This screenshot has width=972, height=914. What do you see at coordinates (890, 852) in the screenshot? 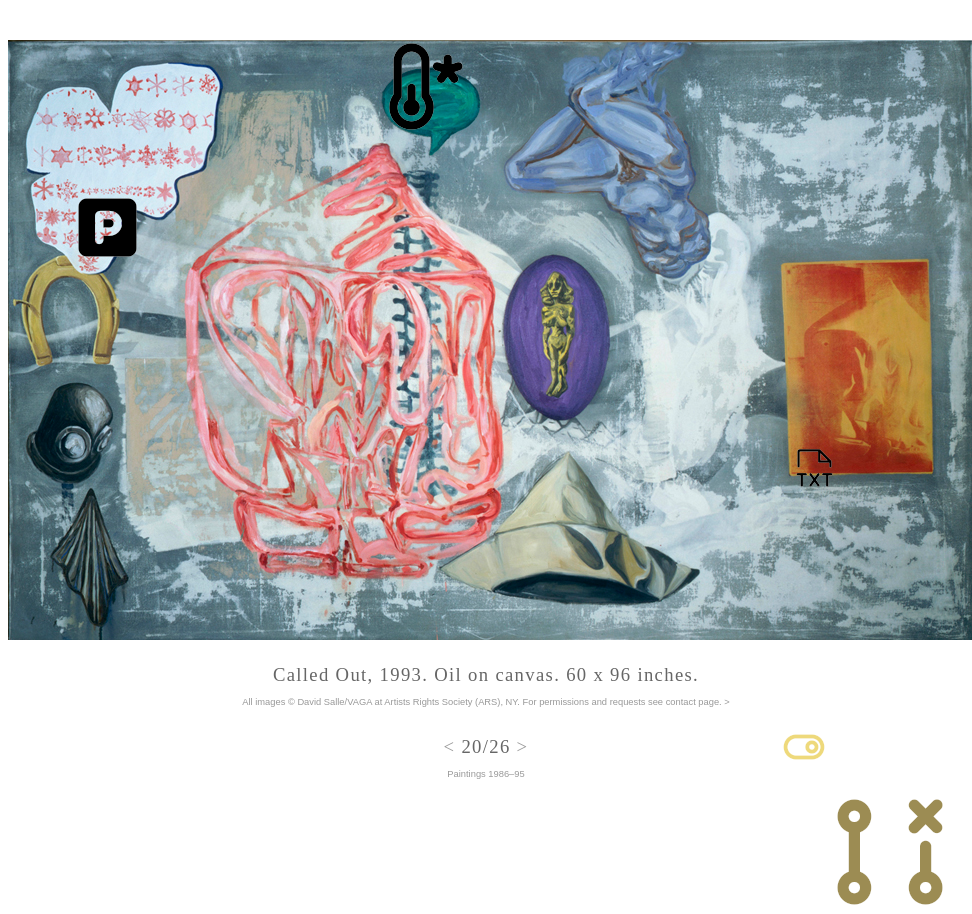
I see `indicates a closed or rejected pull request` at bounding box center [890, 852].